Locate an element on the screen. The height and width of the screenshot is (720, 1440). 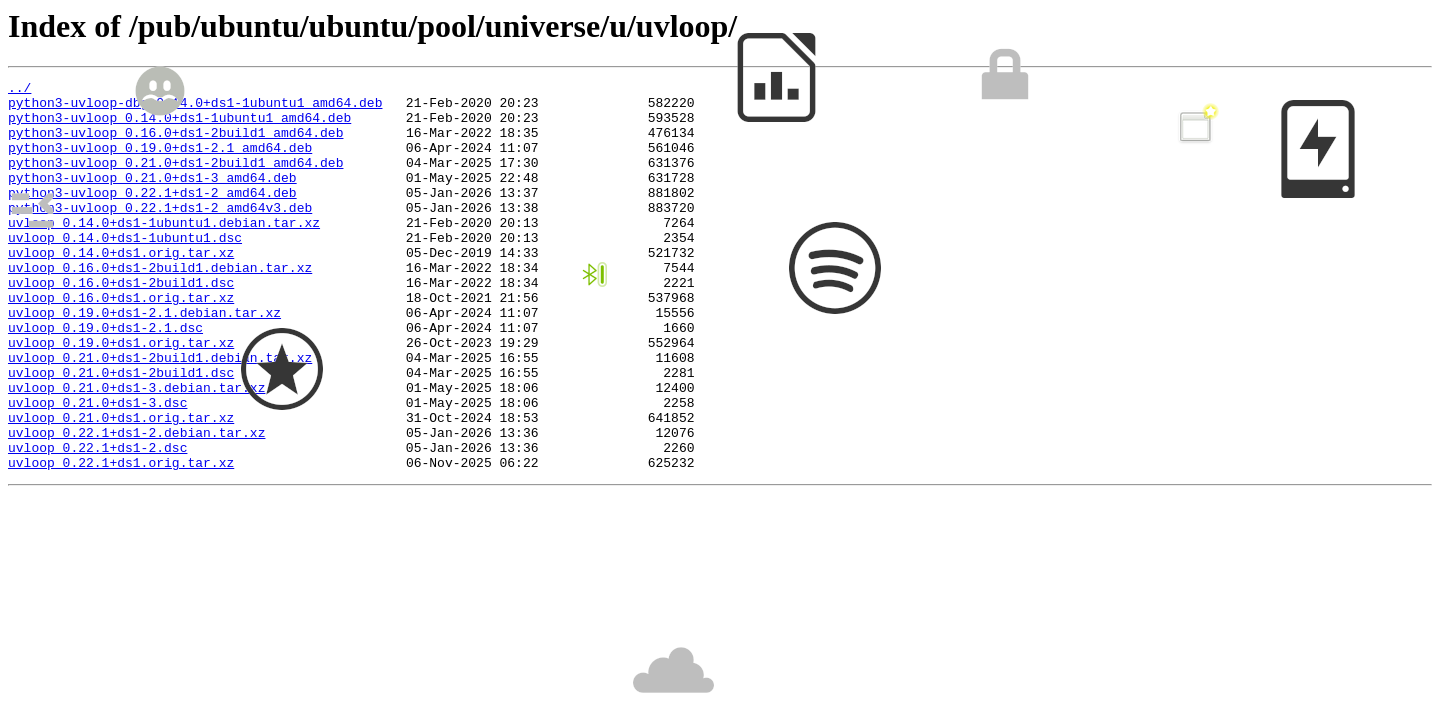
set default applications for file types is located at coordinates (282, 369).